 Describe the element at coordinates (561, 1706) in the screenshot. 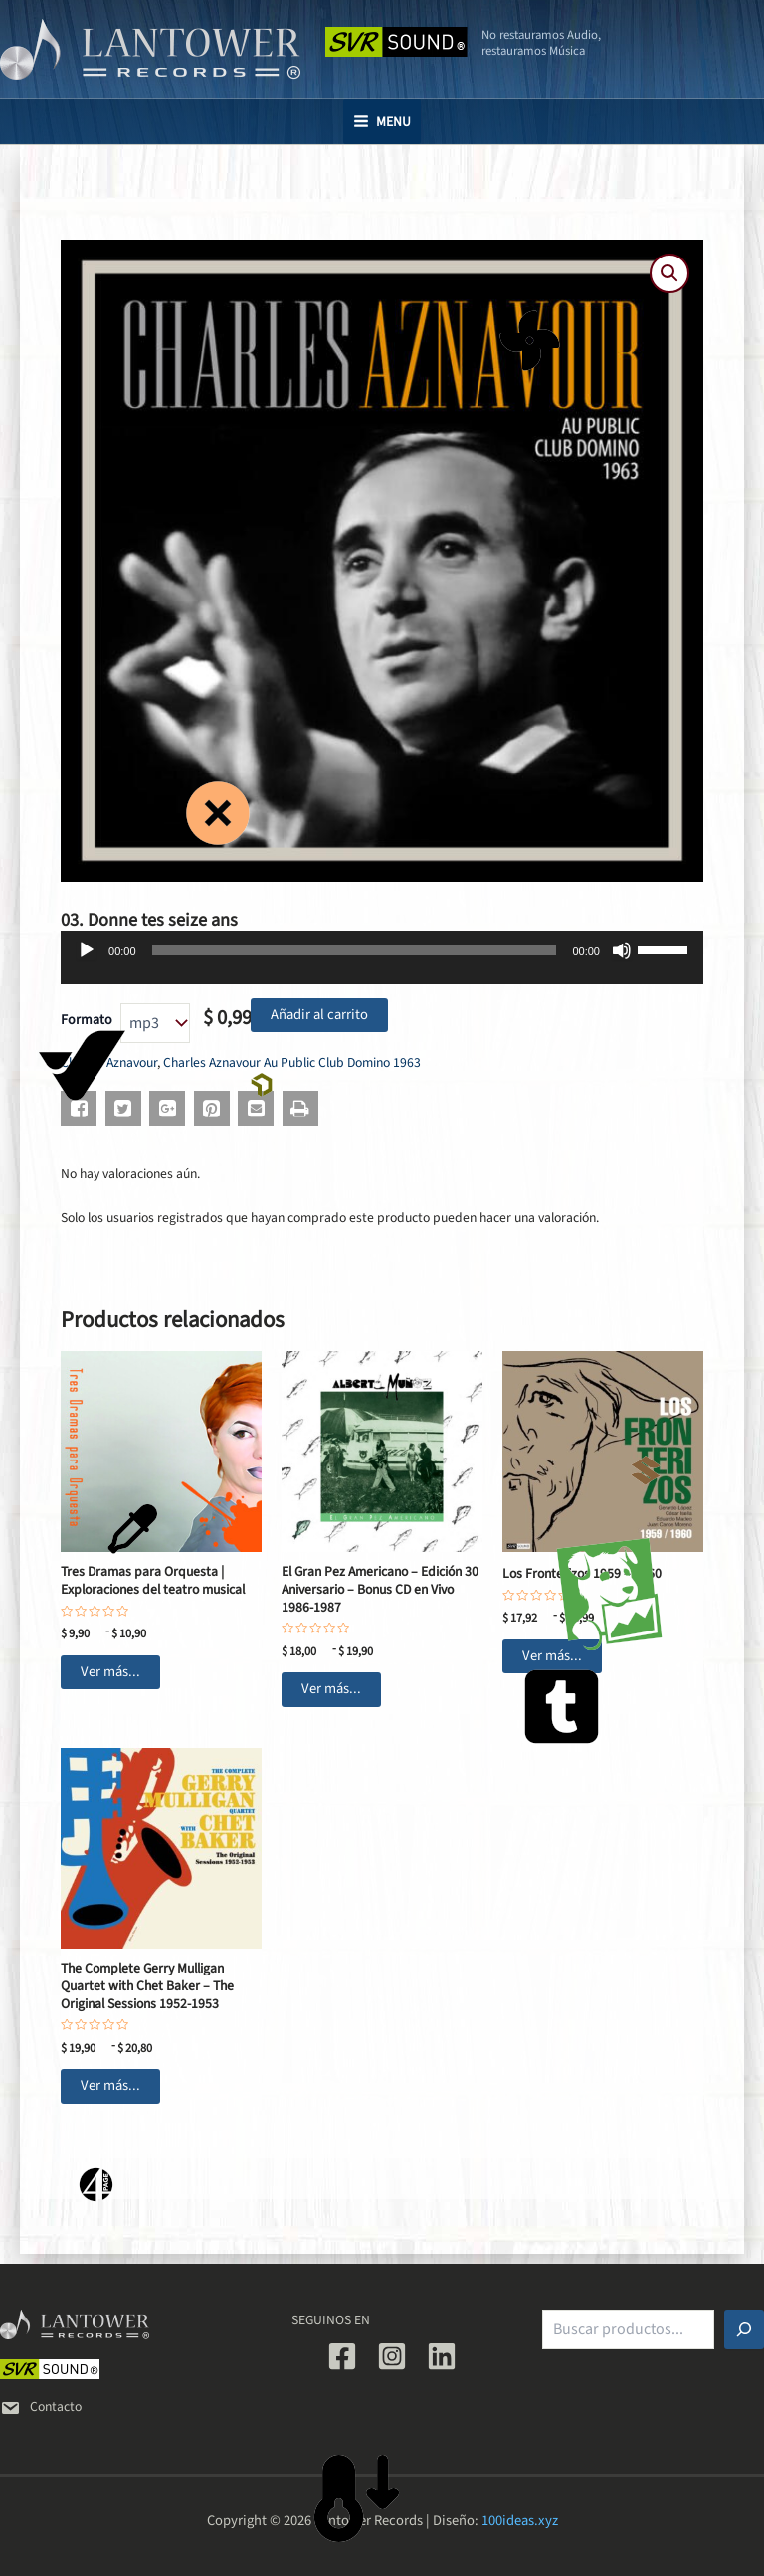

I see `open tumblr app` at that location.